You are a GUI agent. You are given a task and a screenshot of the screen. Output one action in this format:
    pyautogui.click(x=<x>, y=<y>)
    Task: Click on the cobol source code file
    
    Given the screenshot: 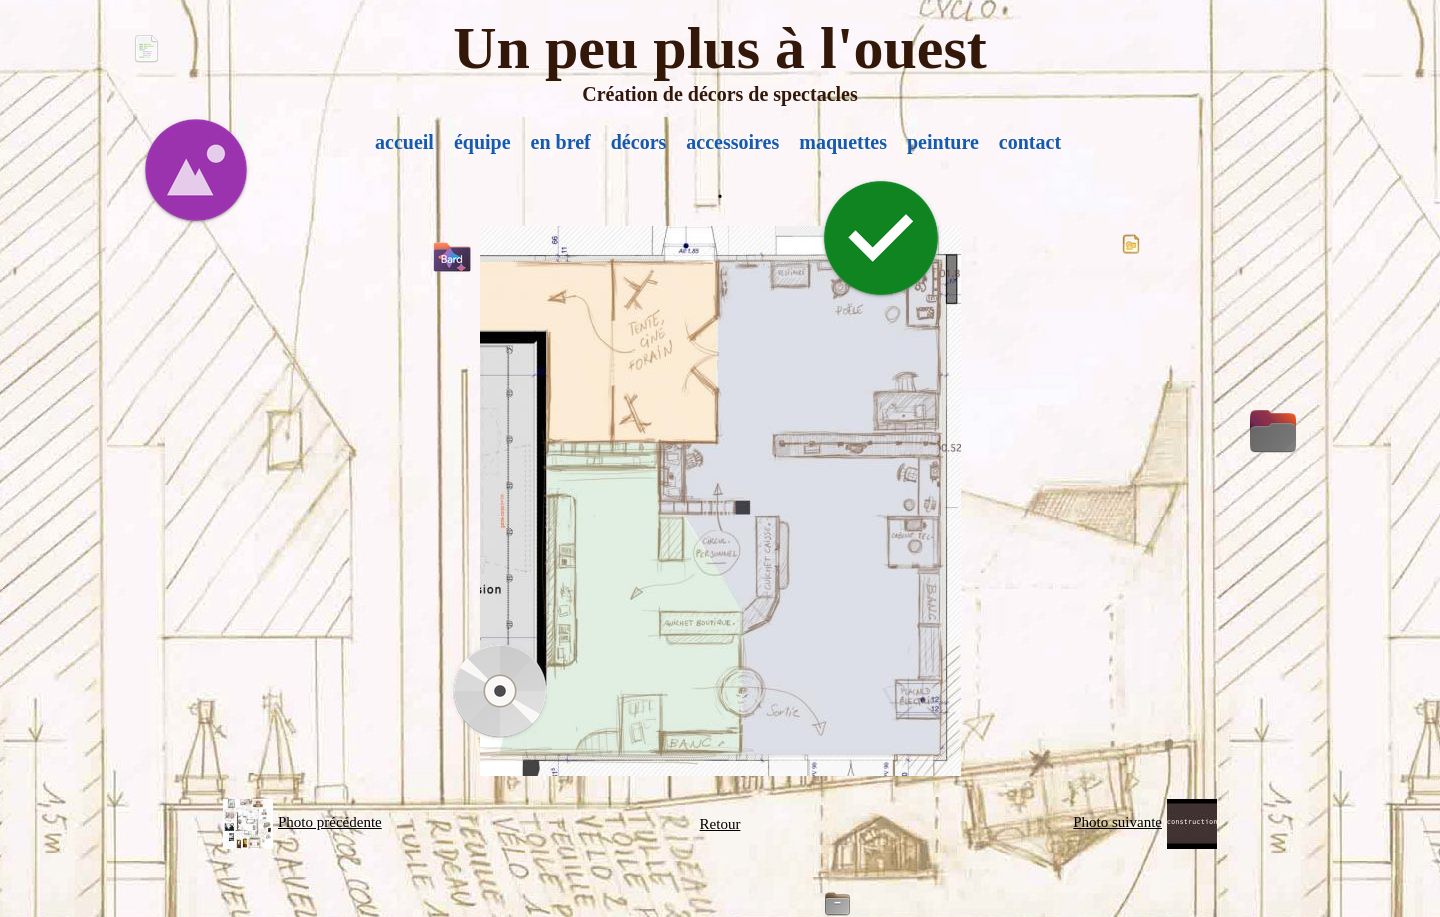 What is the action you would take?
    pyautogui.click(x=146, y=48)
    